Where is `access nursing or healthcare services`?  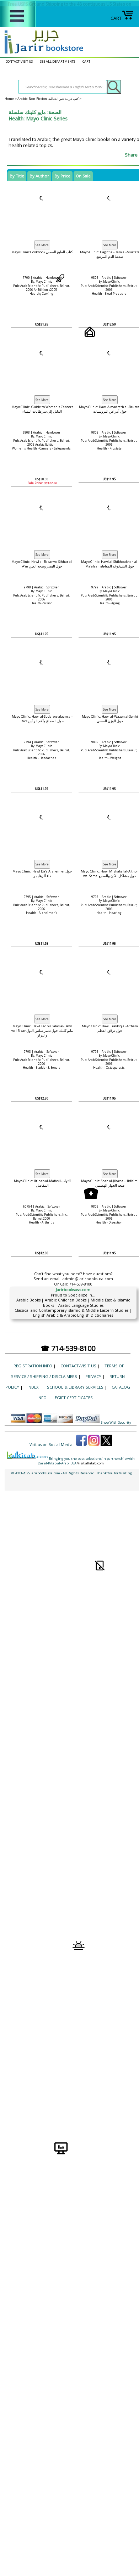
access nursing or healthcare services is located at coordinates (91, 1193).